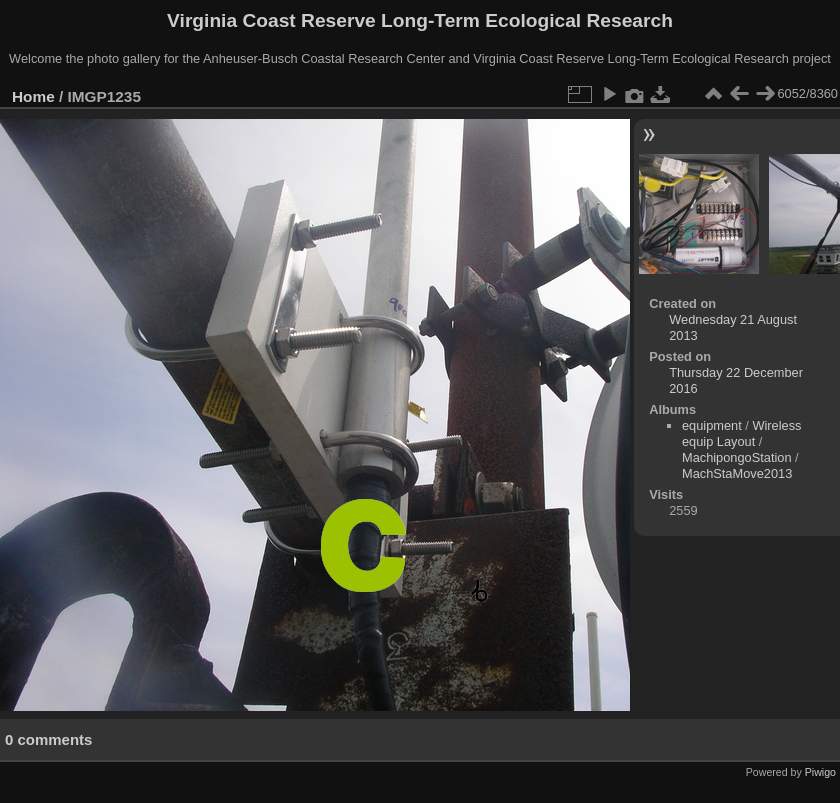  What do you see at coordinates (479, 591) in the screenshot?
I see `open the Beatport app or website` at bounding box center [479, 591].